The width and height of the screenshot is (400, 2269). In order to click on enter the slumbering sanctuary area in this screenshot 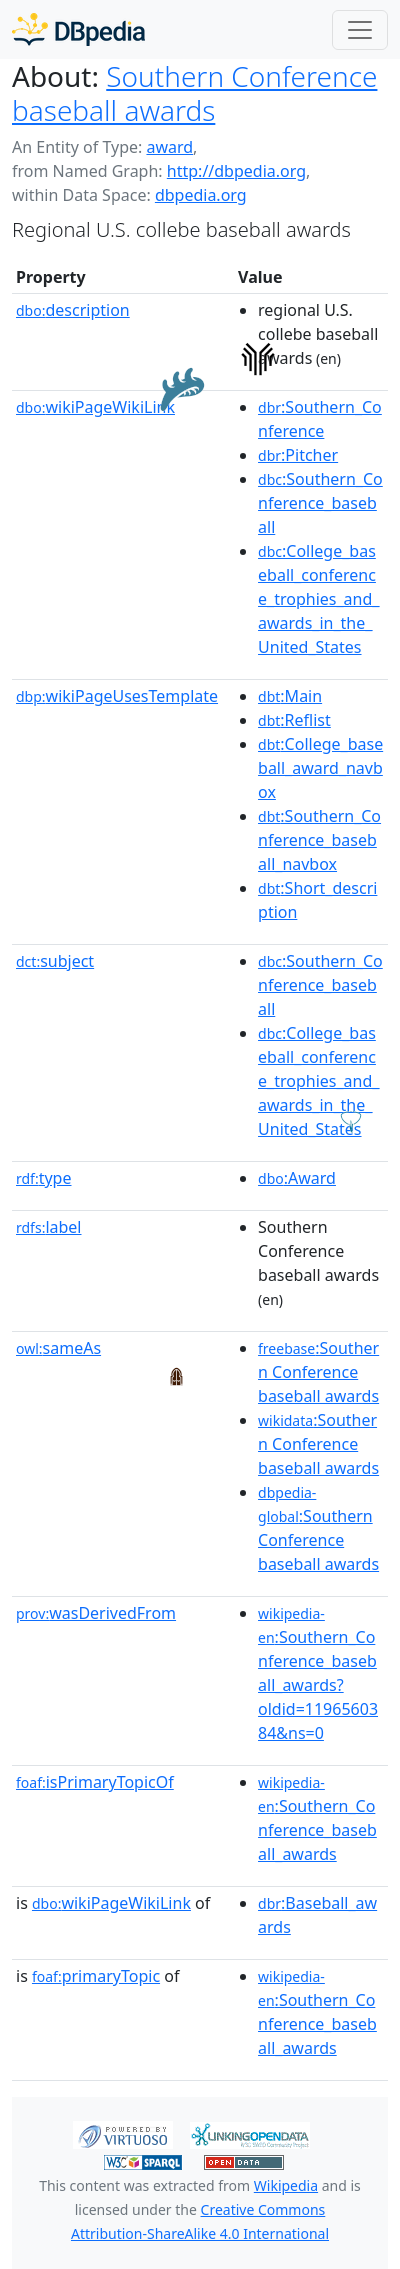, I will do `click(258, 359)`.